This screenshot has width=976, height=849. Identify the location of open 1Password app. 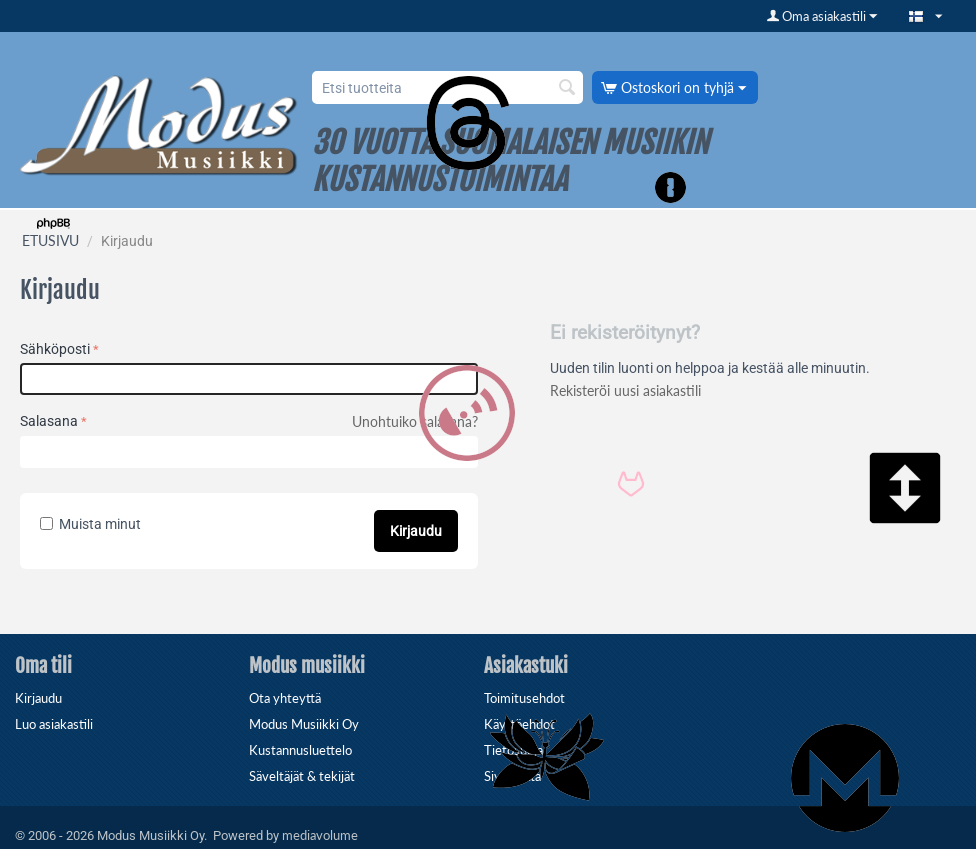
(670, 187).